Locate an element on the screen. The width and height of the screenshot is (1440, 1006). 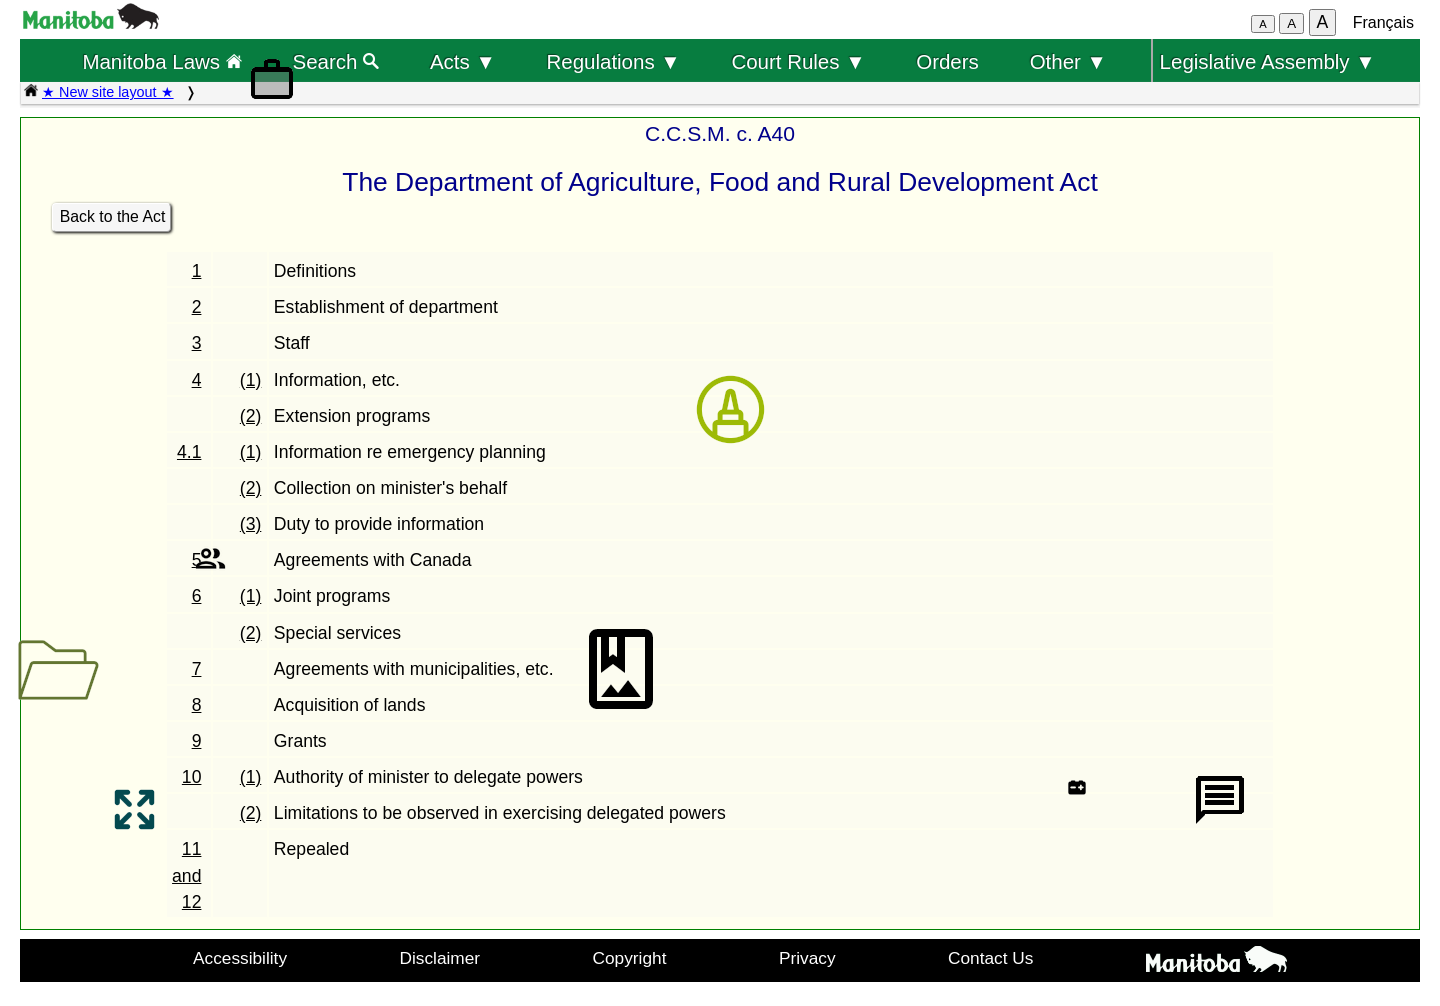
access work-related files or documents is located at coordinates (272, 80).